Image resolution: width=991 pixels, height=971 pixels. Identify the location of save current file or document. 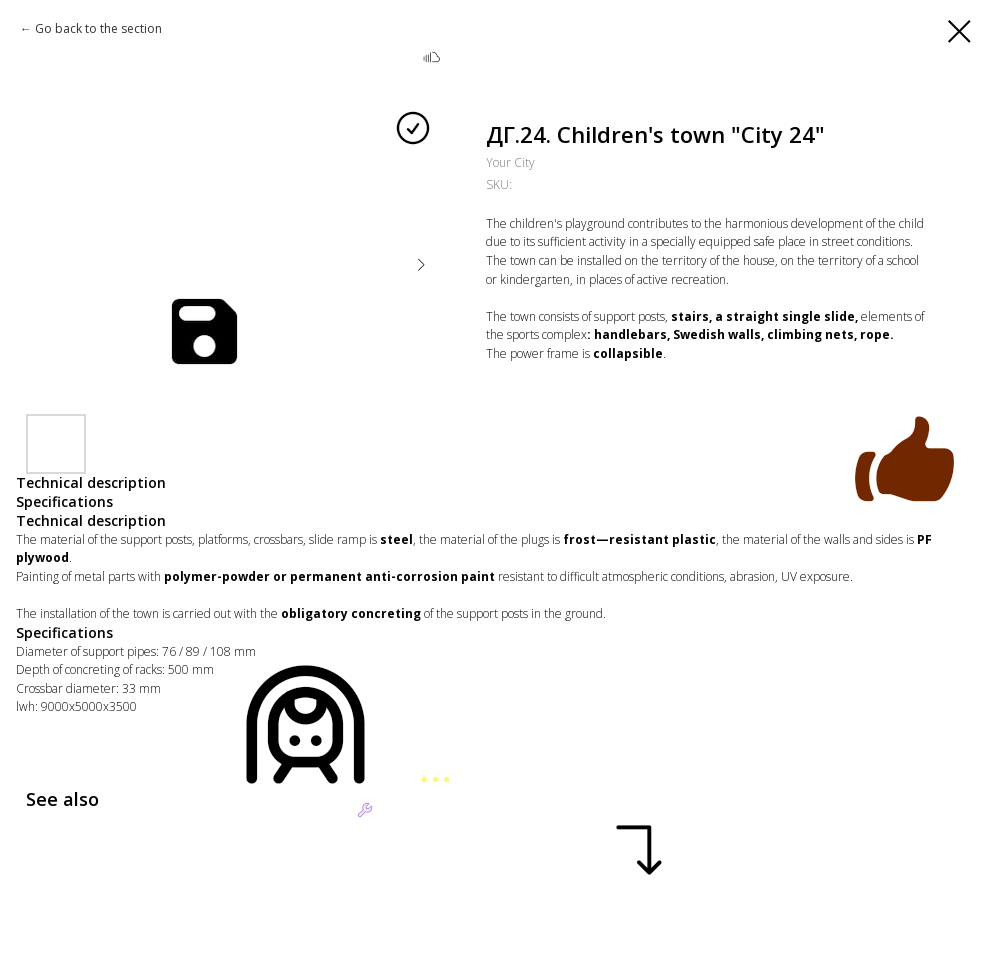
(204, 331).